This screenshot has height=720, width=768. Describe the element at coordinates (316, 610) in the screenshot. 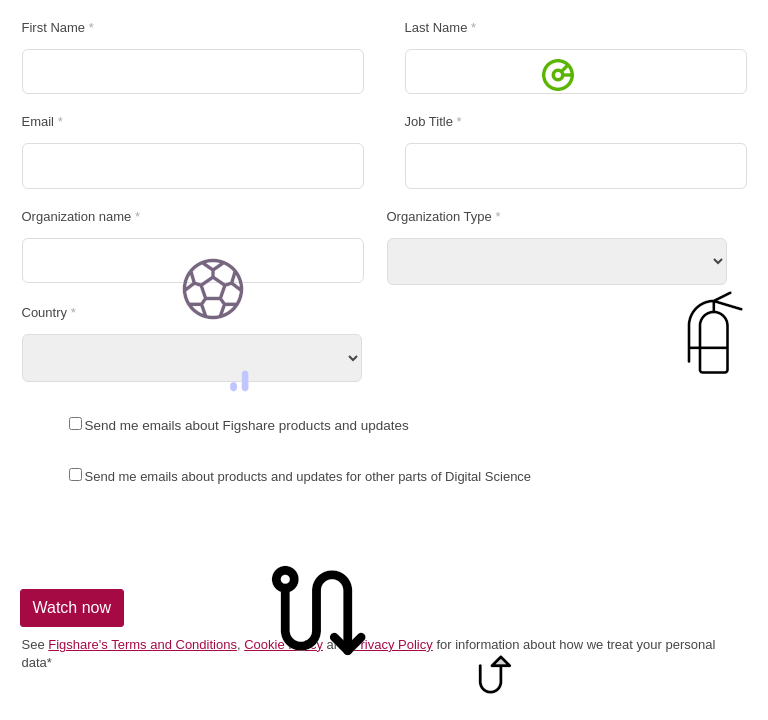

I see `indicates an s-curve or winding path ahead` at that location.